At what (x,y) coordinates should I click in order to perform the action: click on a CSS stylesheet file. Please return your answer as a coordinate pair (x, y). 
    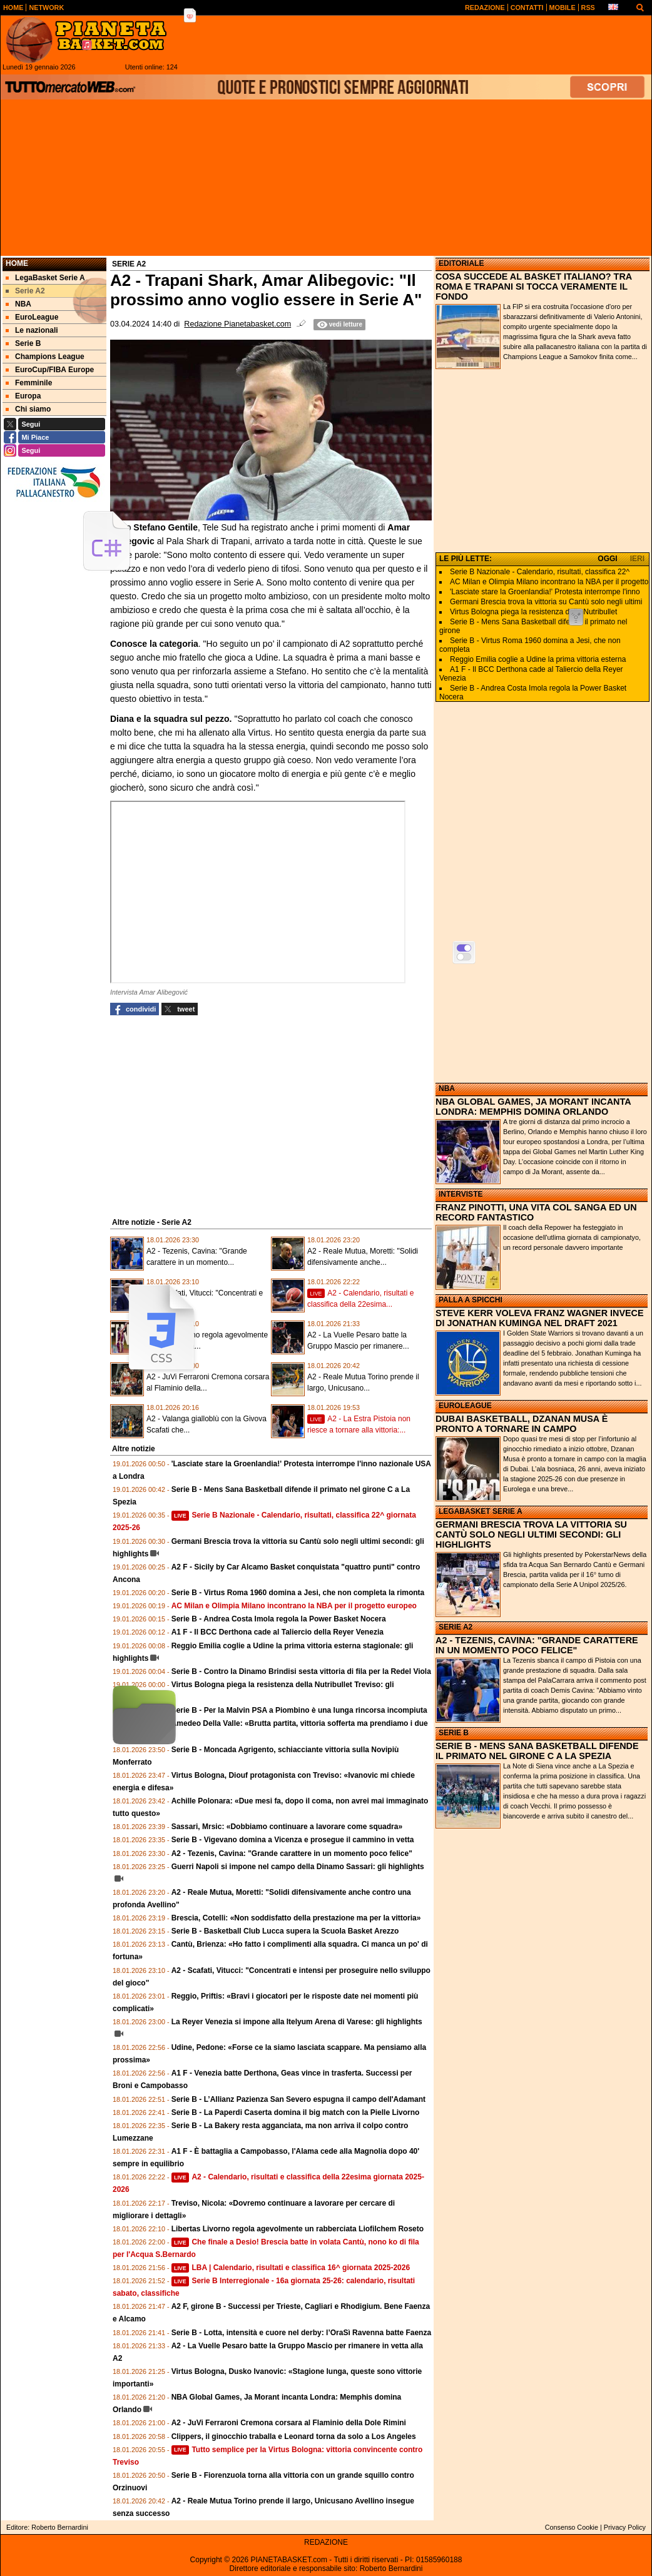
    Looking at the image, I should click on (161, 1329).